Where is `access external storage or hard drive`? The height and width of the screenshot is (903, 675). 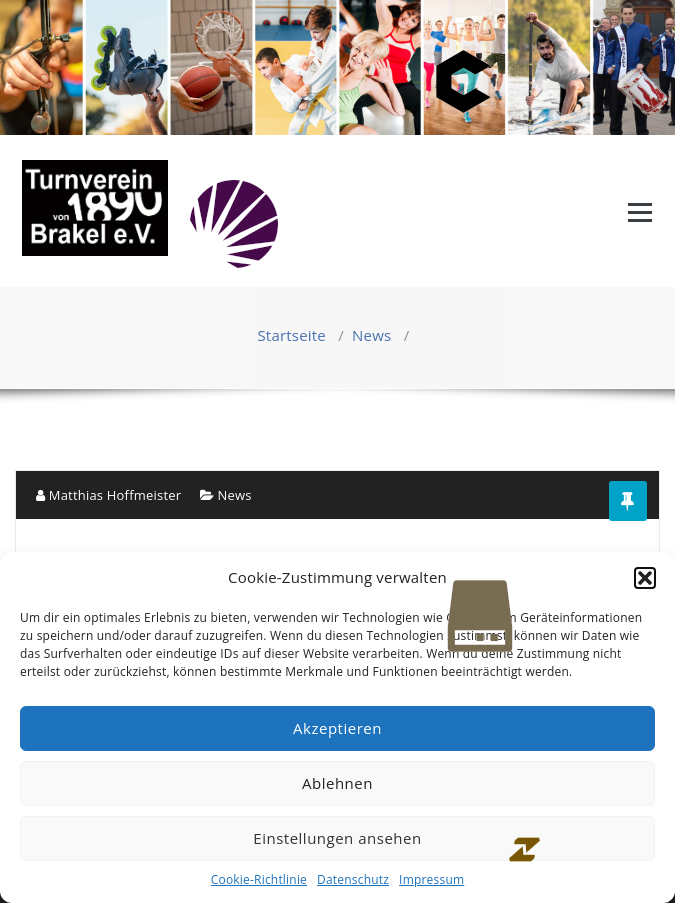 access external storage or hard drive is located at coordinates (480, 616).